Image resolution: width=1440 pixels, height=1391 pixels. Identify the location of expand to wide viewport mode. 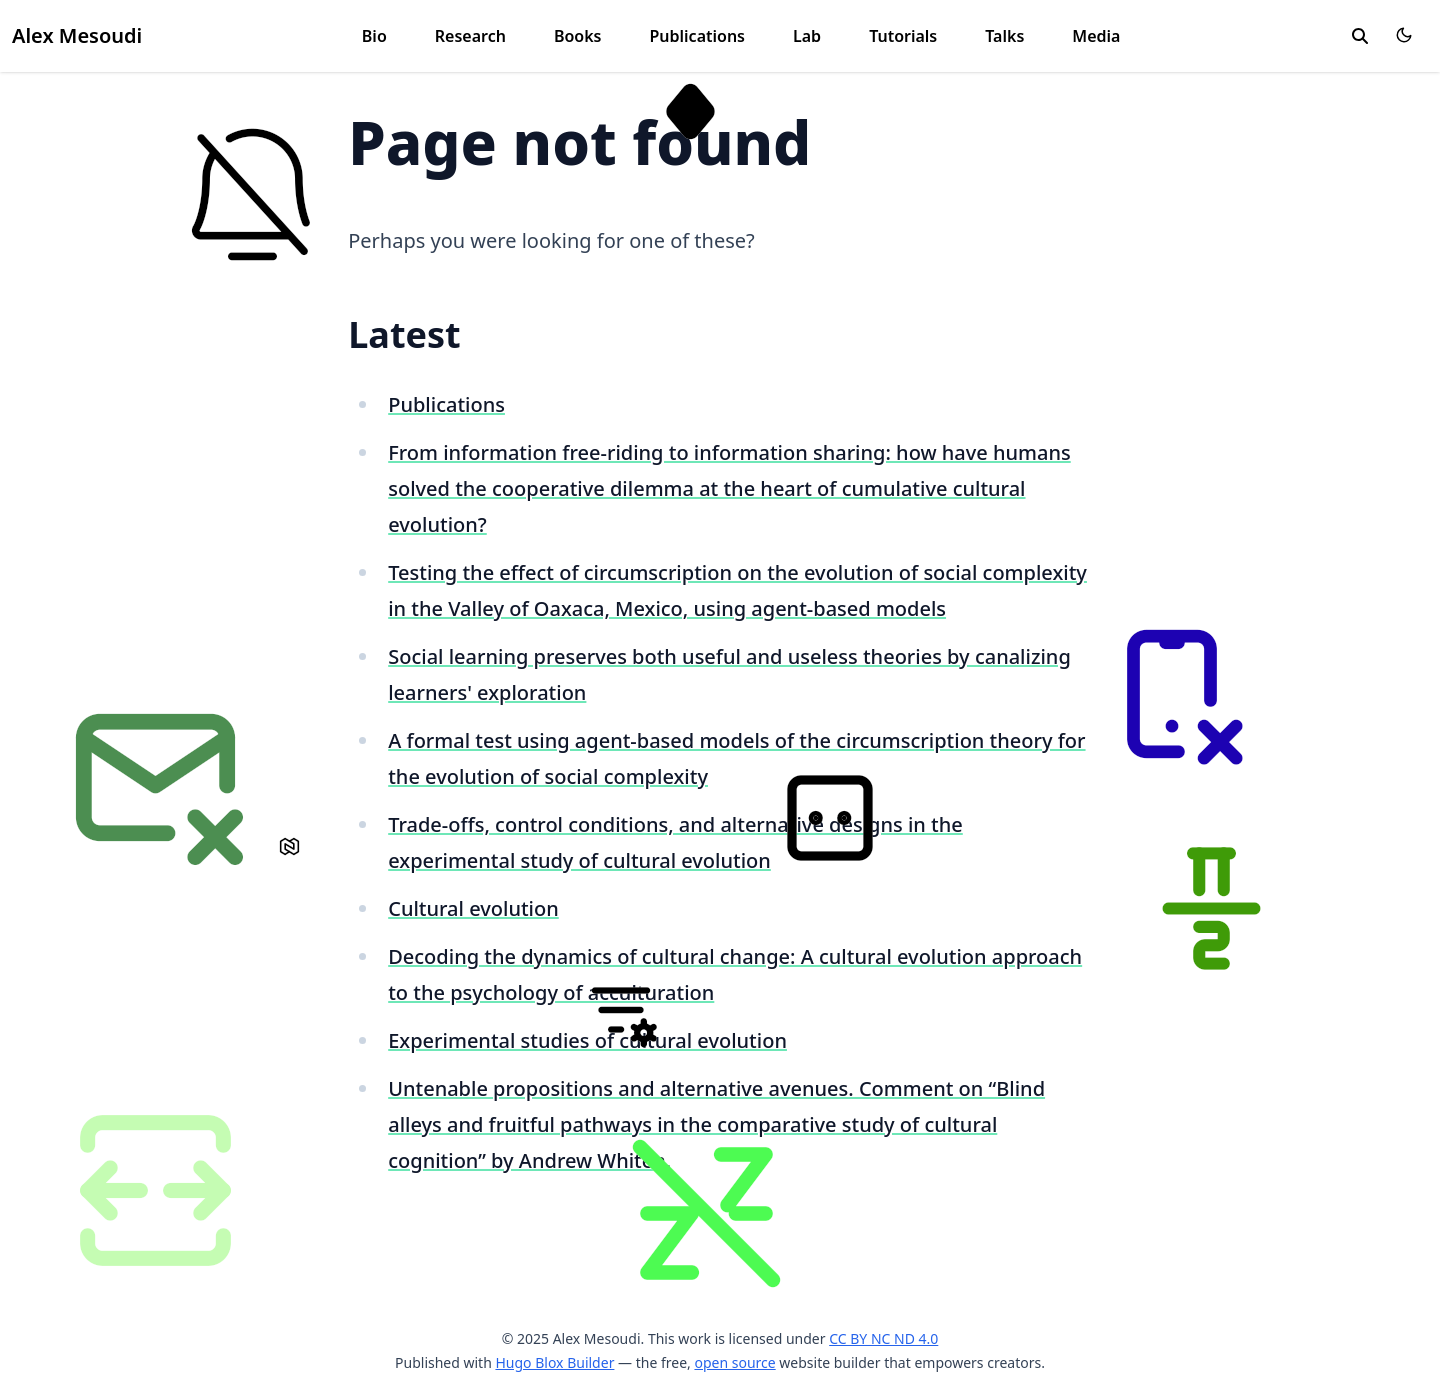
(155, 1190).